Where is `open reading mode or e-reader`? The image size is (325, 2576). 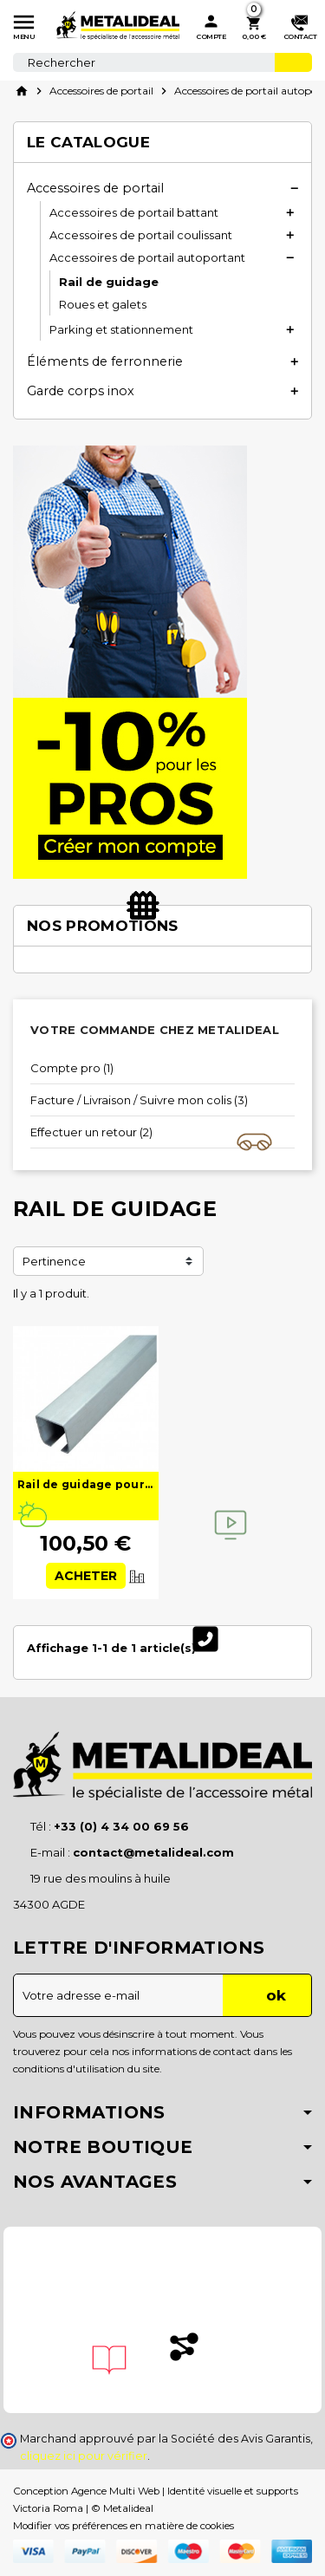
open reading mode or e-reader is located at coordinates (109, 2358).